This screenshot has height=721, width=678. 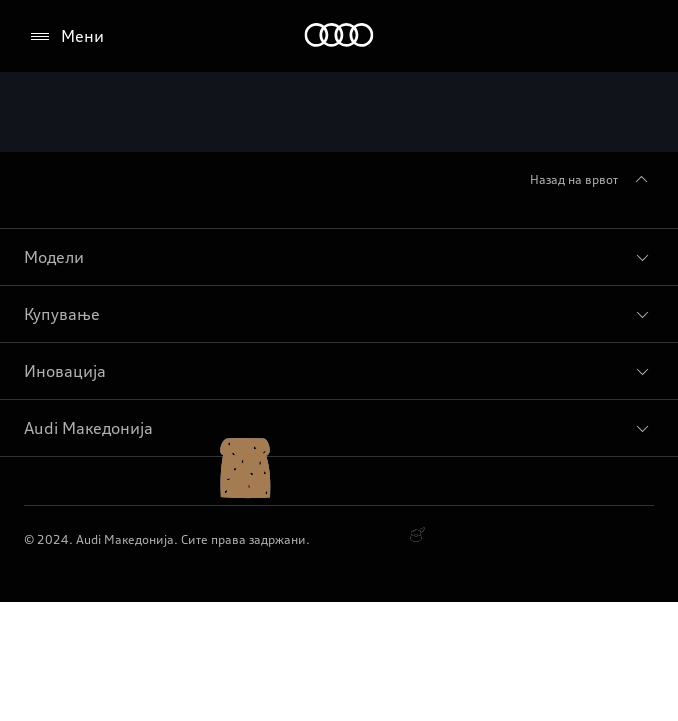 What do you see at coordinates (245, 467) in the screenshot?
I see `food or bakery category indicator` at bounding box center [245, 467].